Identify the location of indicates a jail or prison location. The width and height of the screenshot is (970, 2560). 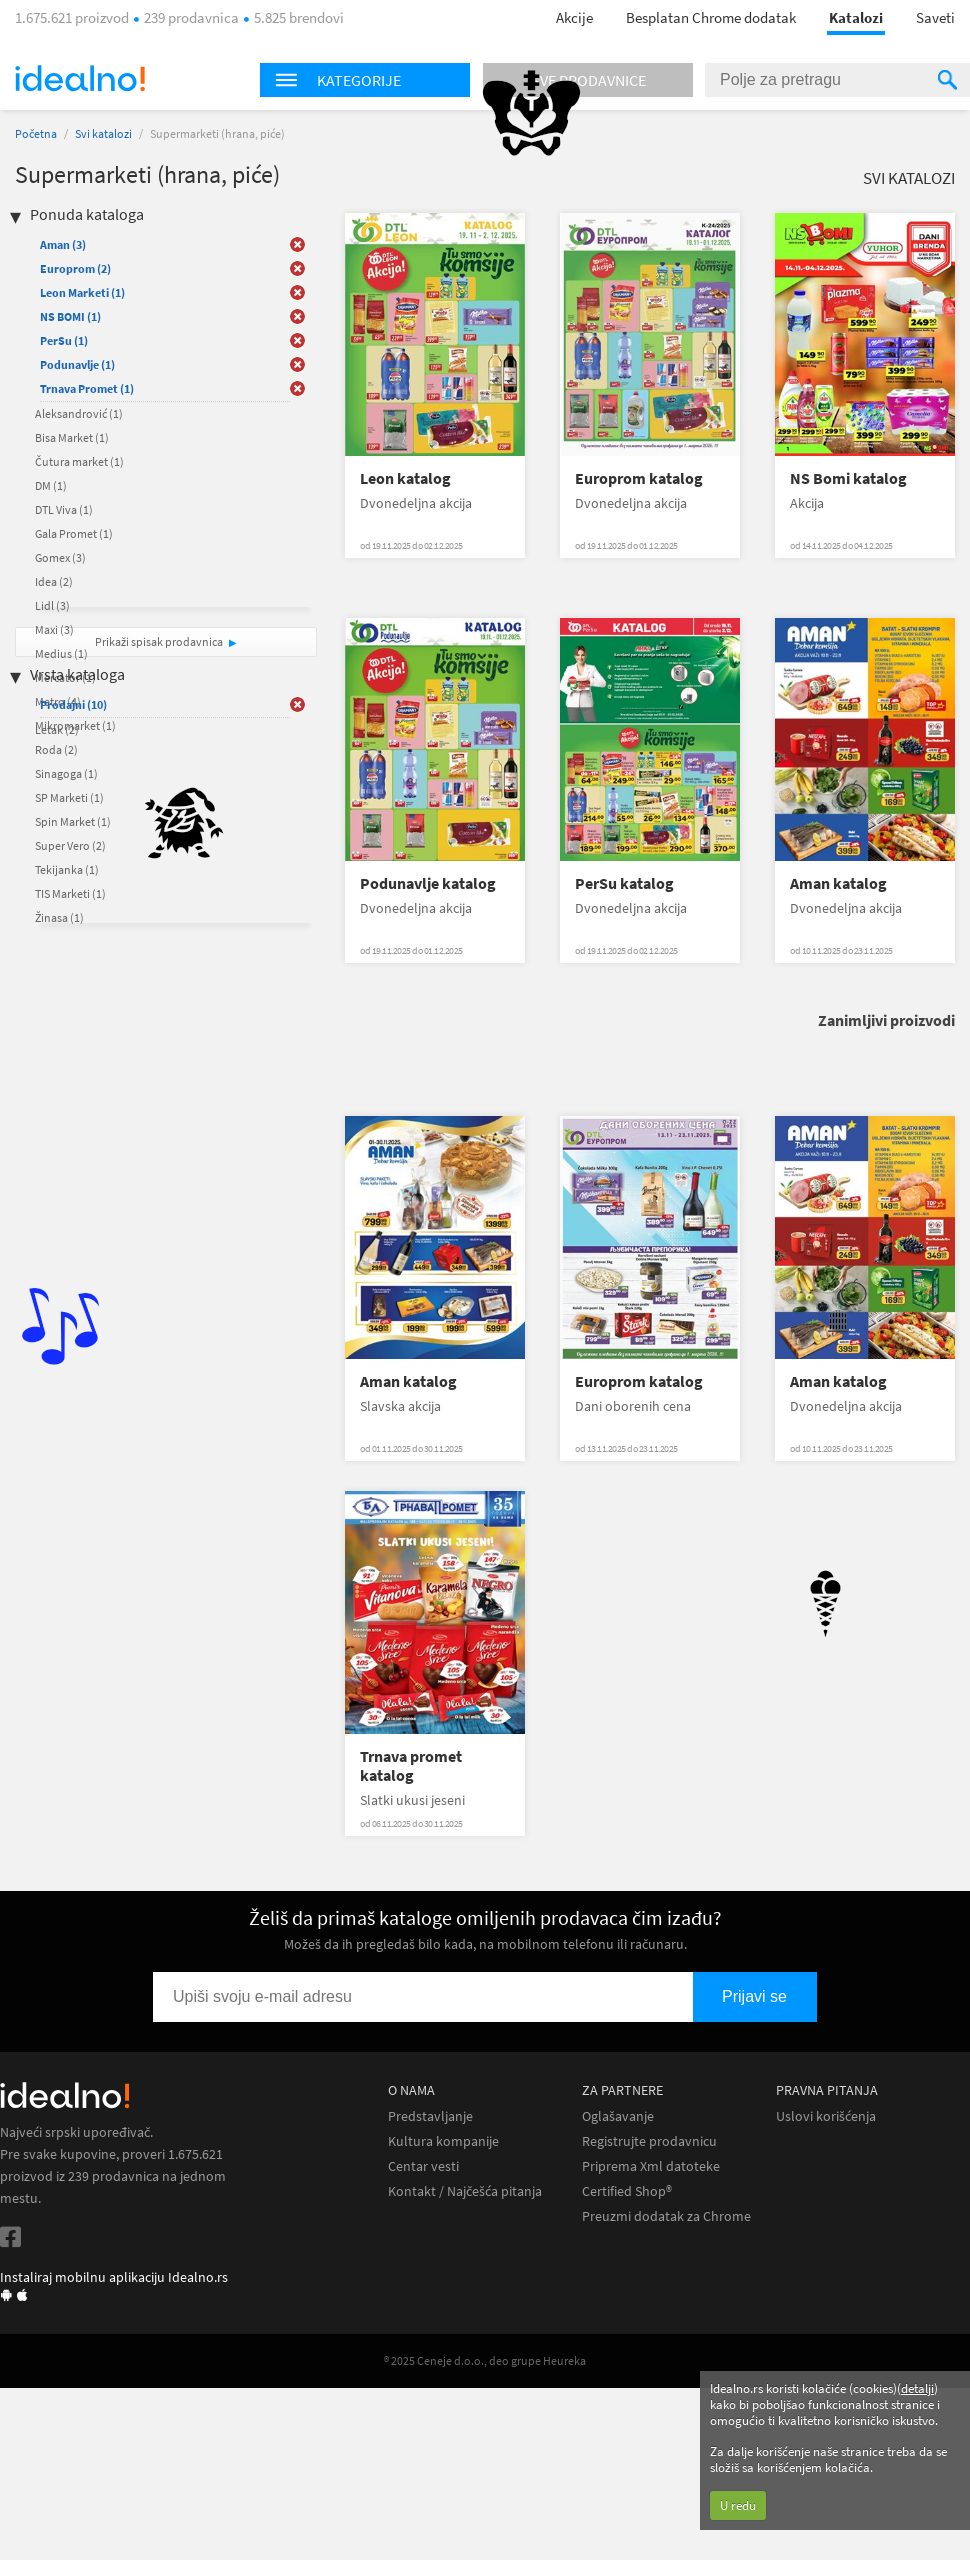
(838, 1321).